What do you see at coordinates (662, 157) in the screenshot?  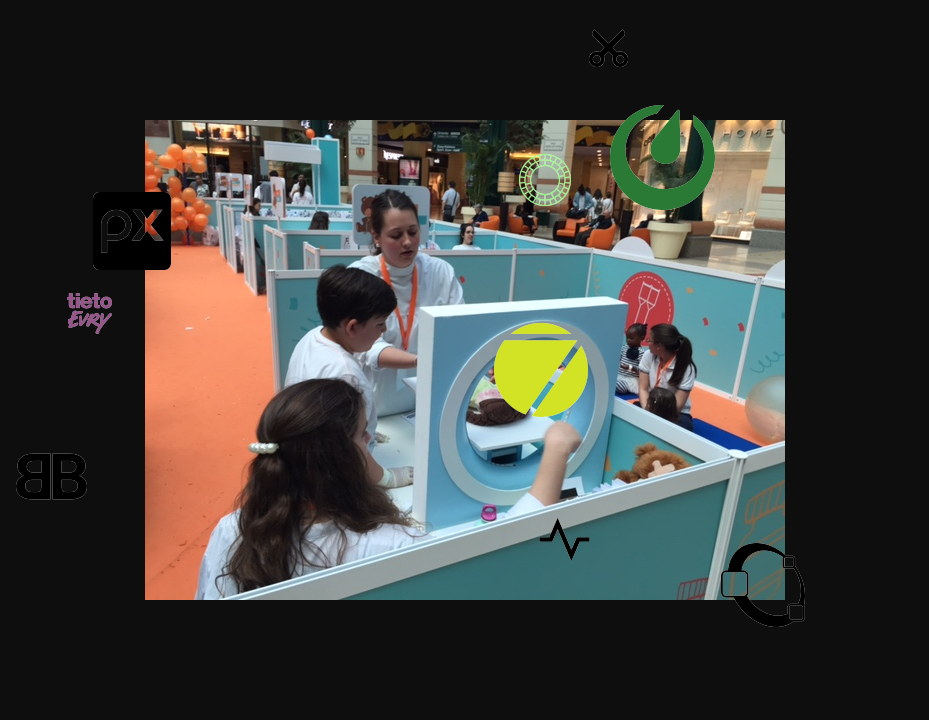 I see `open Mattermost messaging app` at bounding box center [662, 157].